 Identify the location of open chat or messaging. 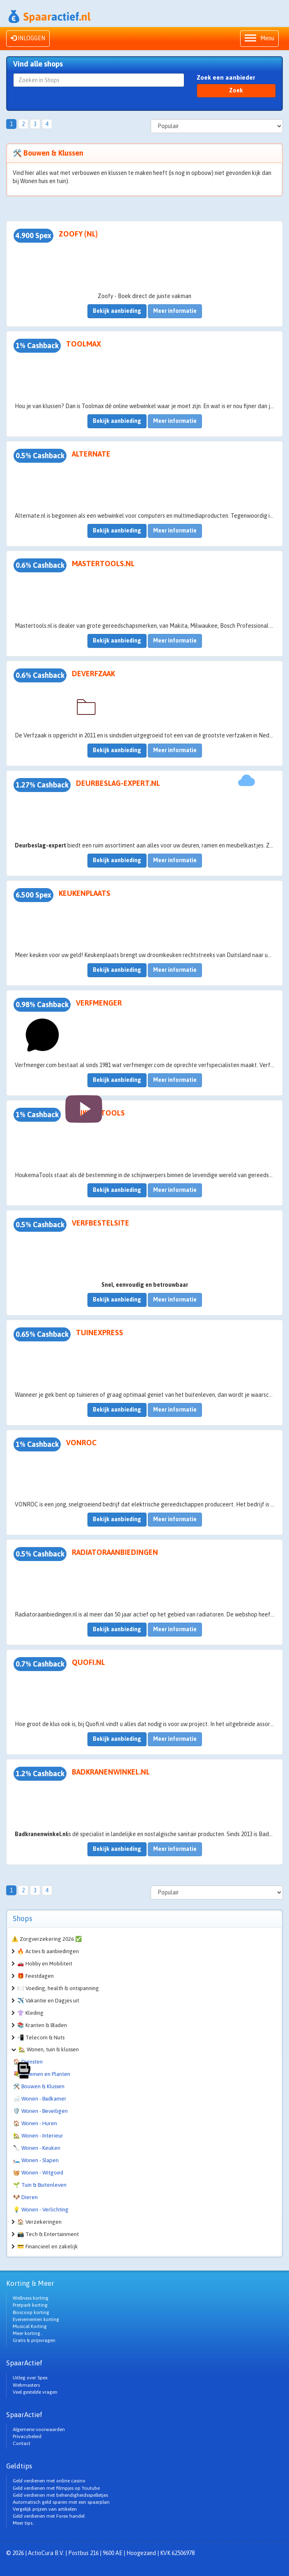
(42, 1035).